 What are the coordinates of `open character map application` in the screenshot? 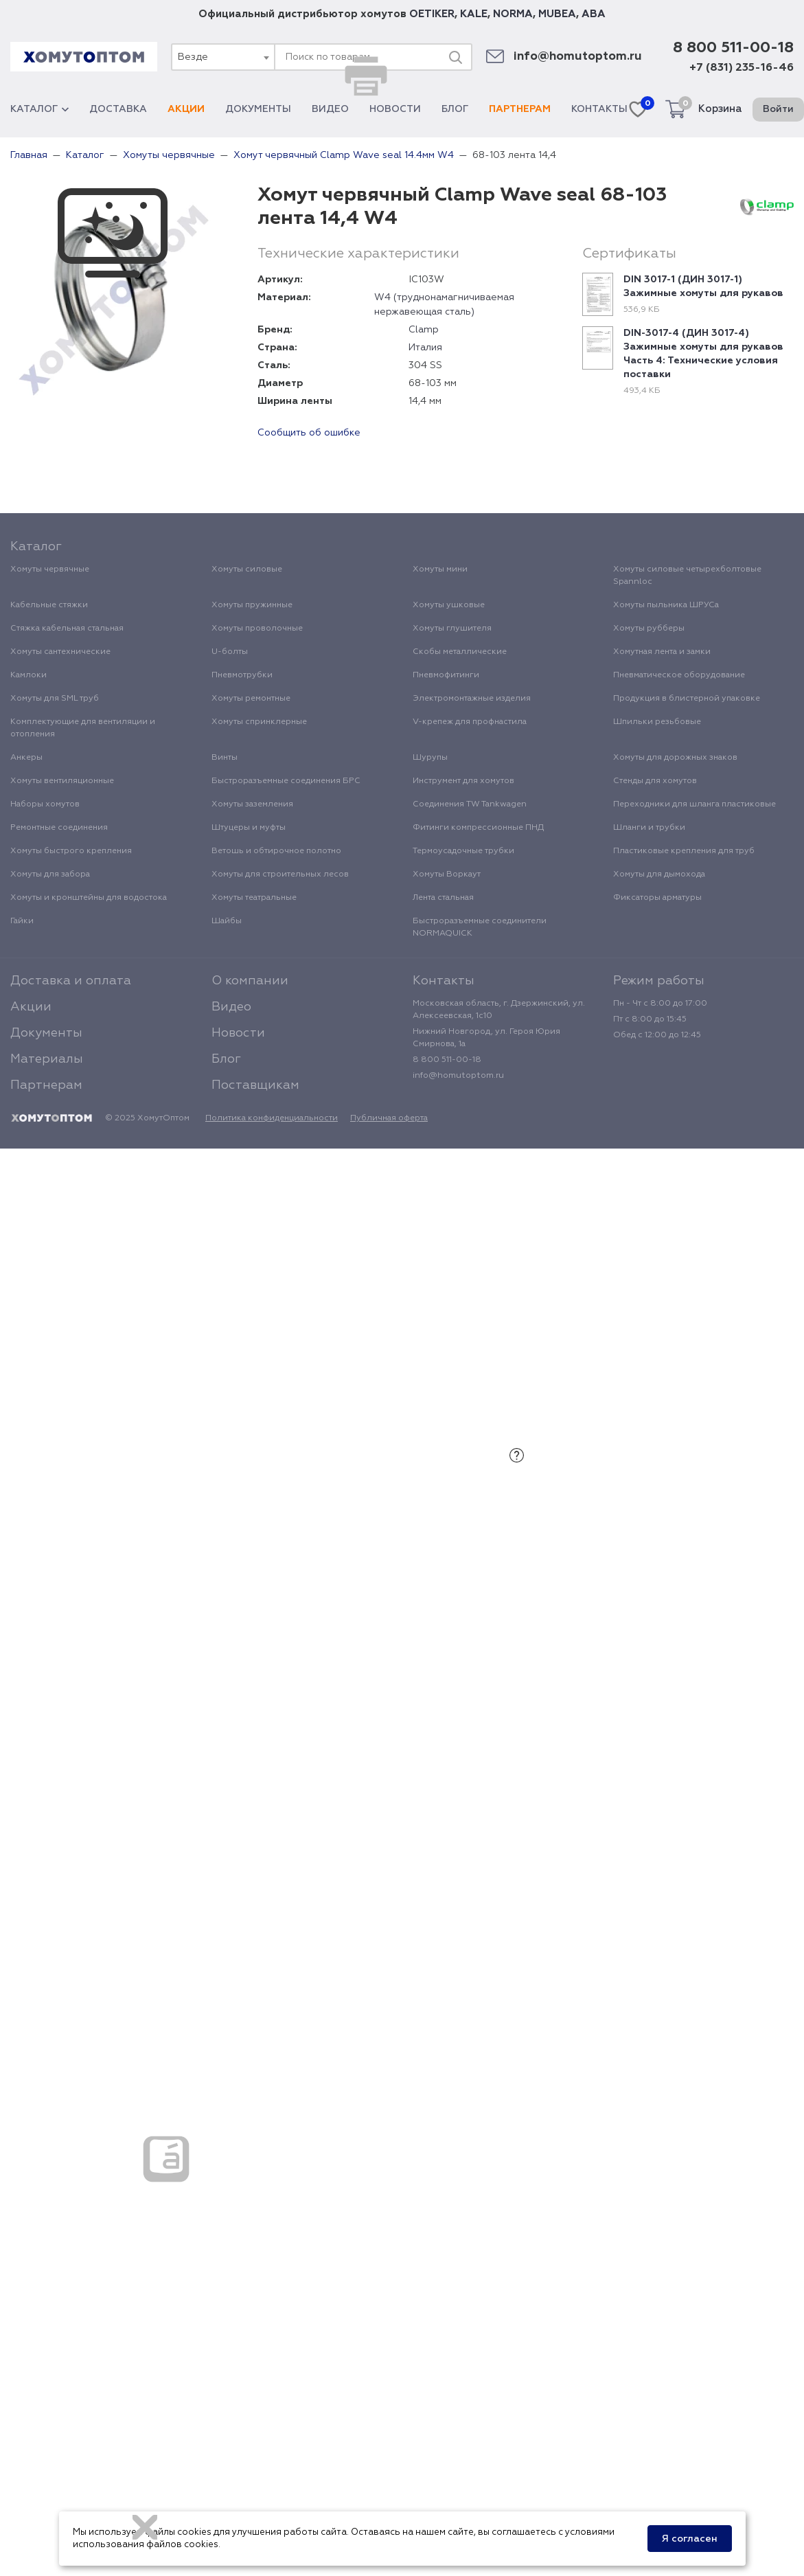 It's located at (166, 2159).